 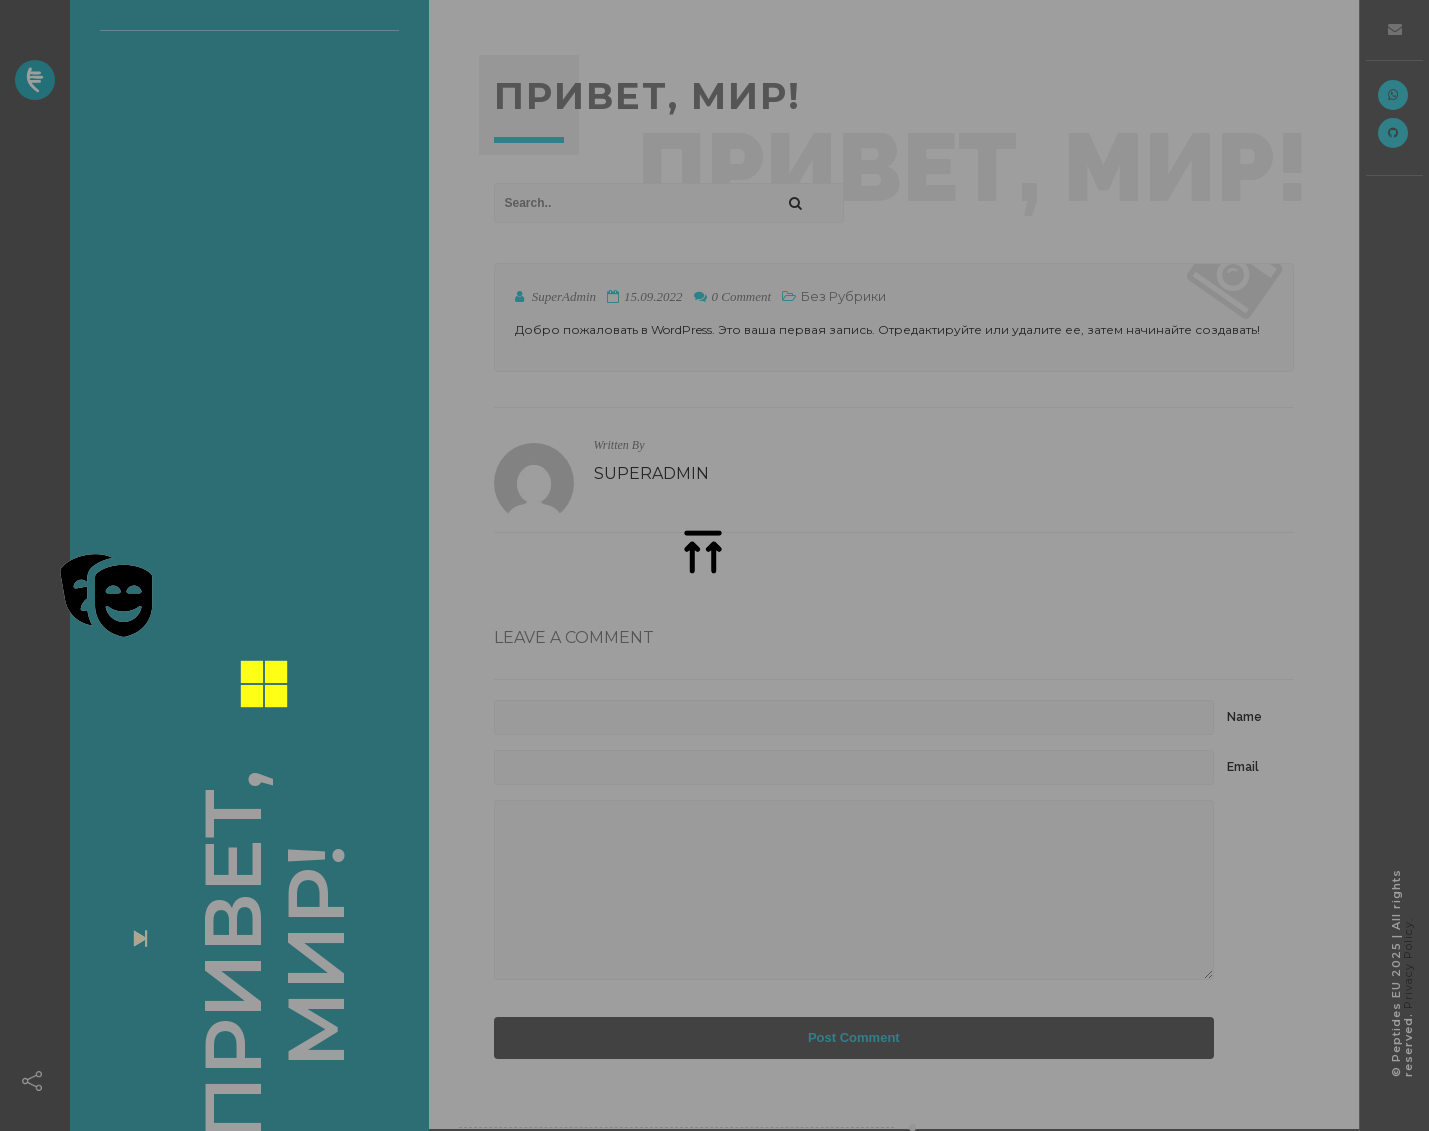 I want to click on microsoft brand logo, so click(x=264, y=684).